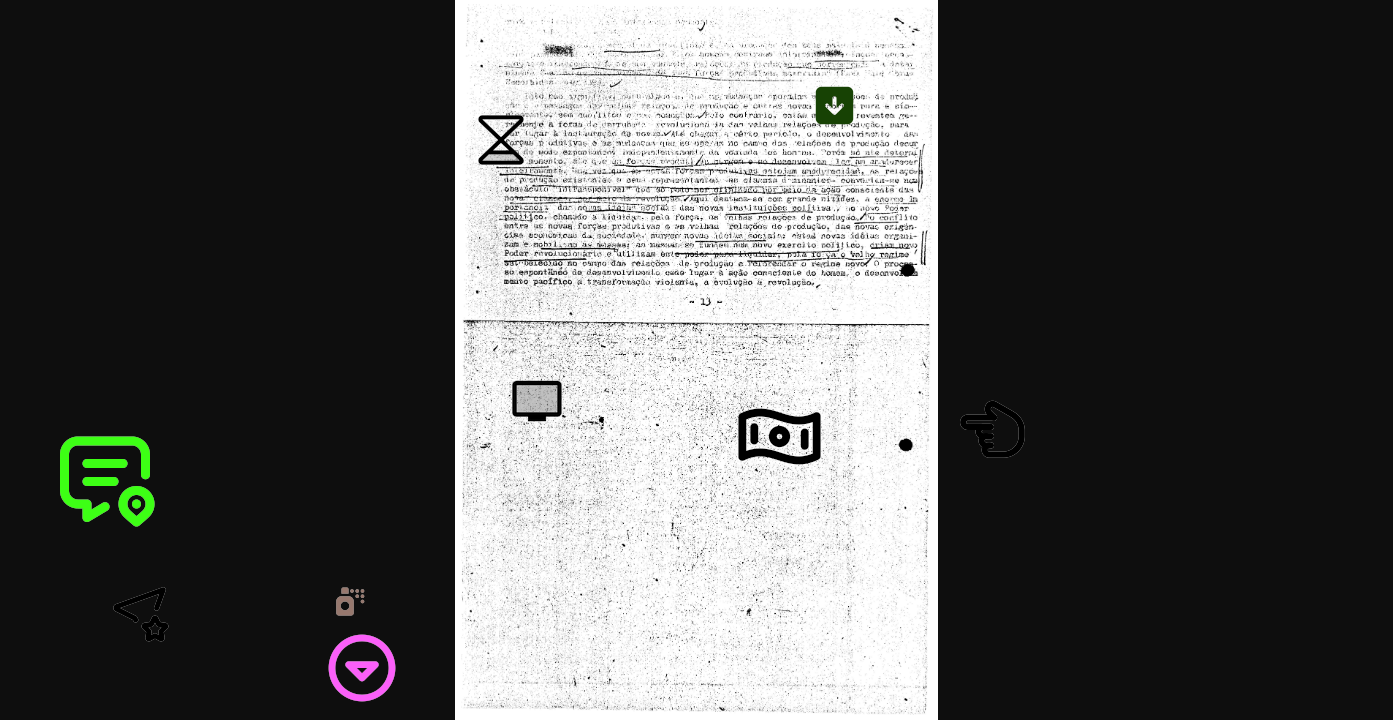 The height and width of the screenshot is (720, 1393). What do you see at coordinates (105, 477) in the screenshot?
I see `pin a message to a specific location` at bounding box center [105, 477].